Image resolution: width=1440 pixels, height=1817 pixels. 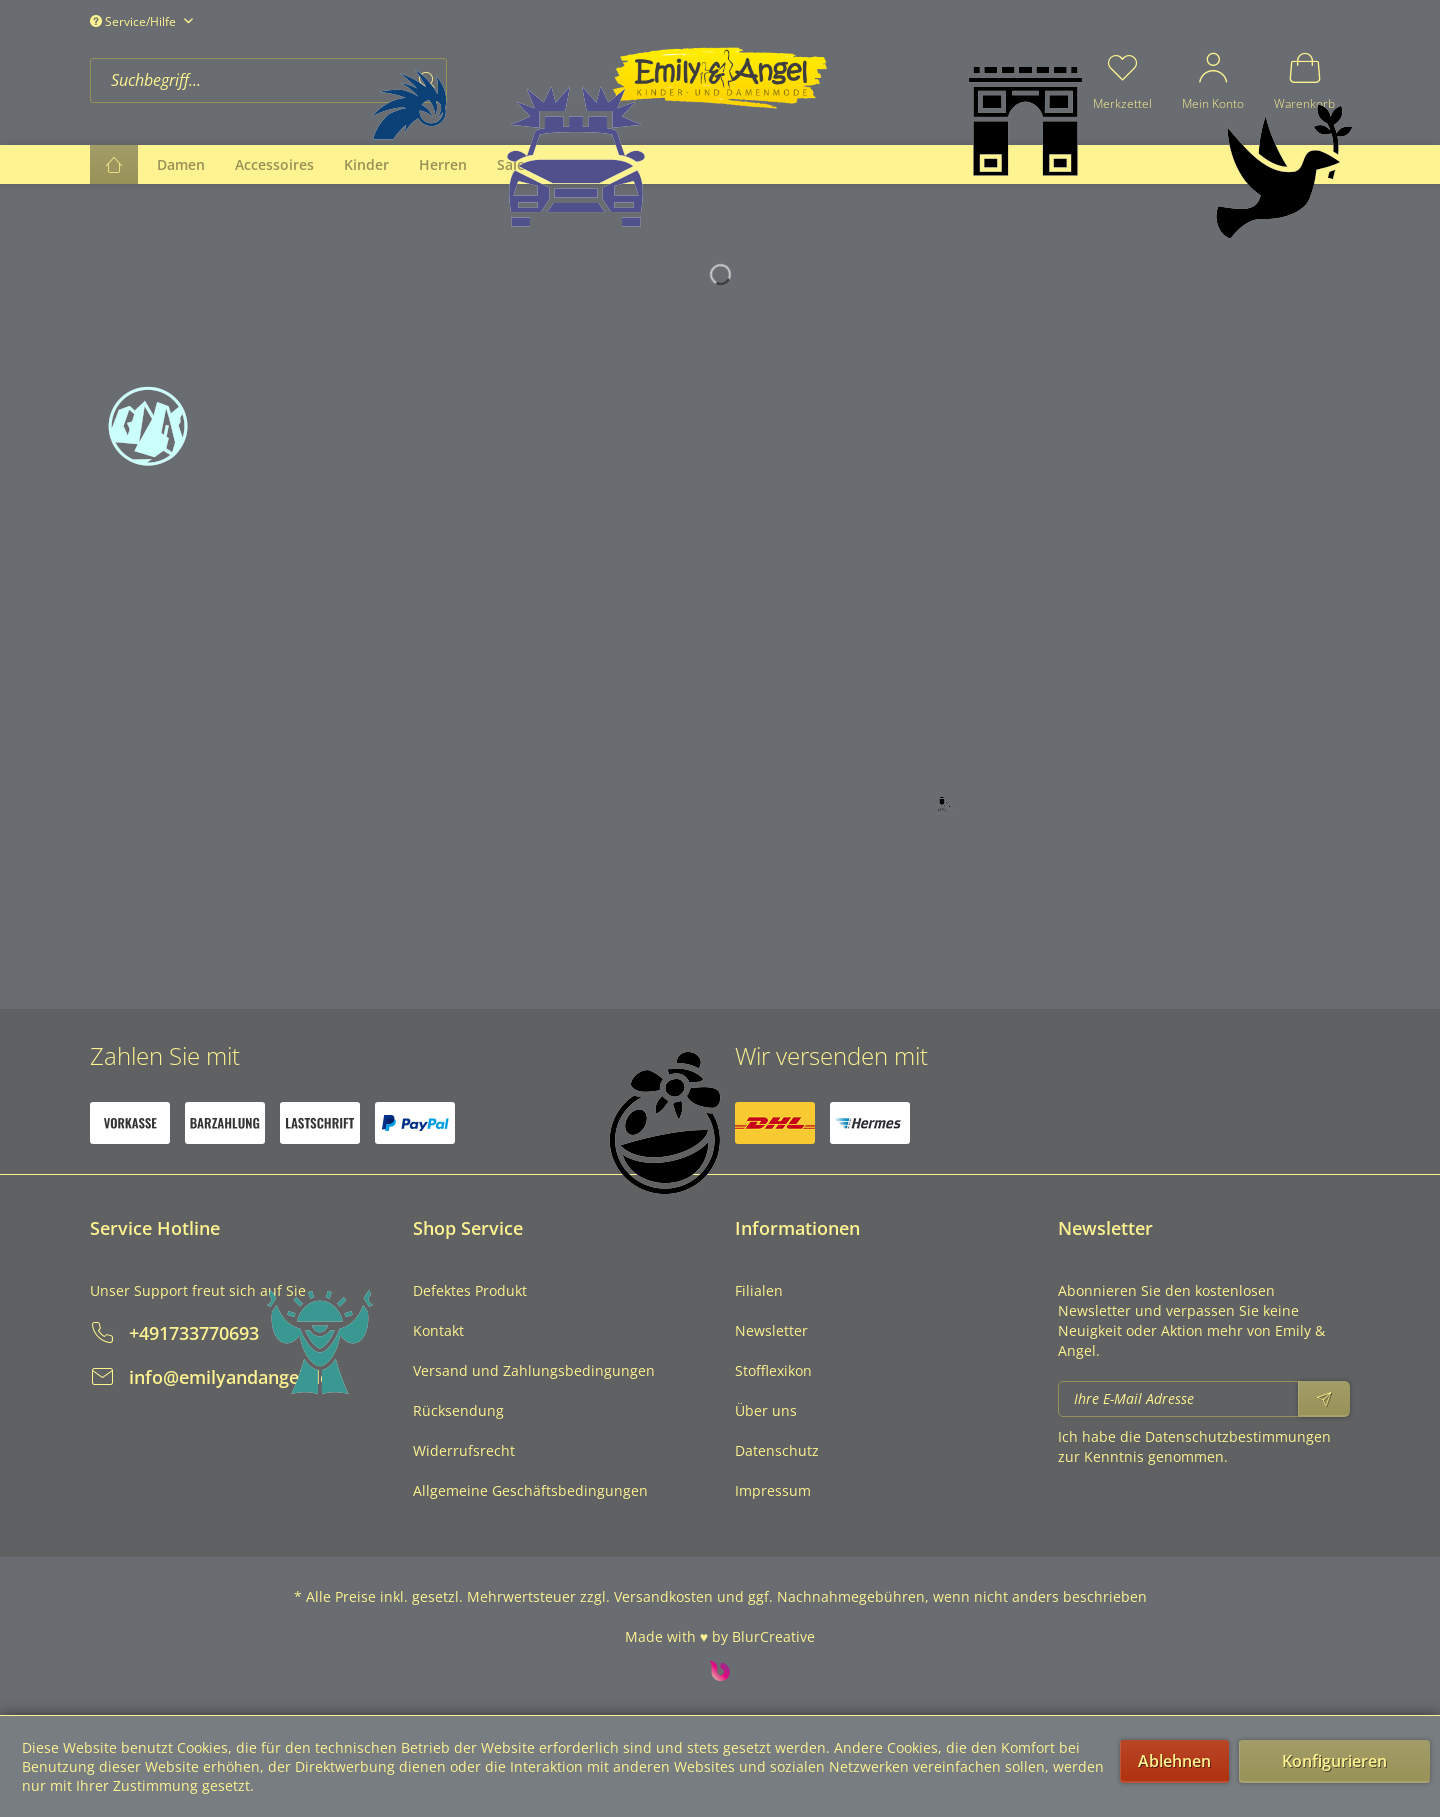 I want to click on cast an electrical or lightning spell, so click(x=409, y=102).